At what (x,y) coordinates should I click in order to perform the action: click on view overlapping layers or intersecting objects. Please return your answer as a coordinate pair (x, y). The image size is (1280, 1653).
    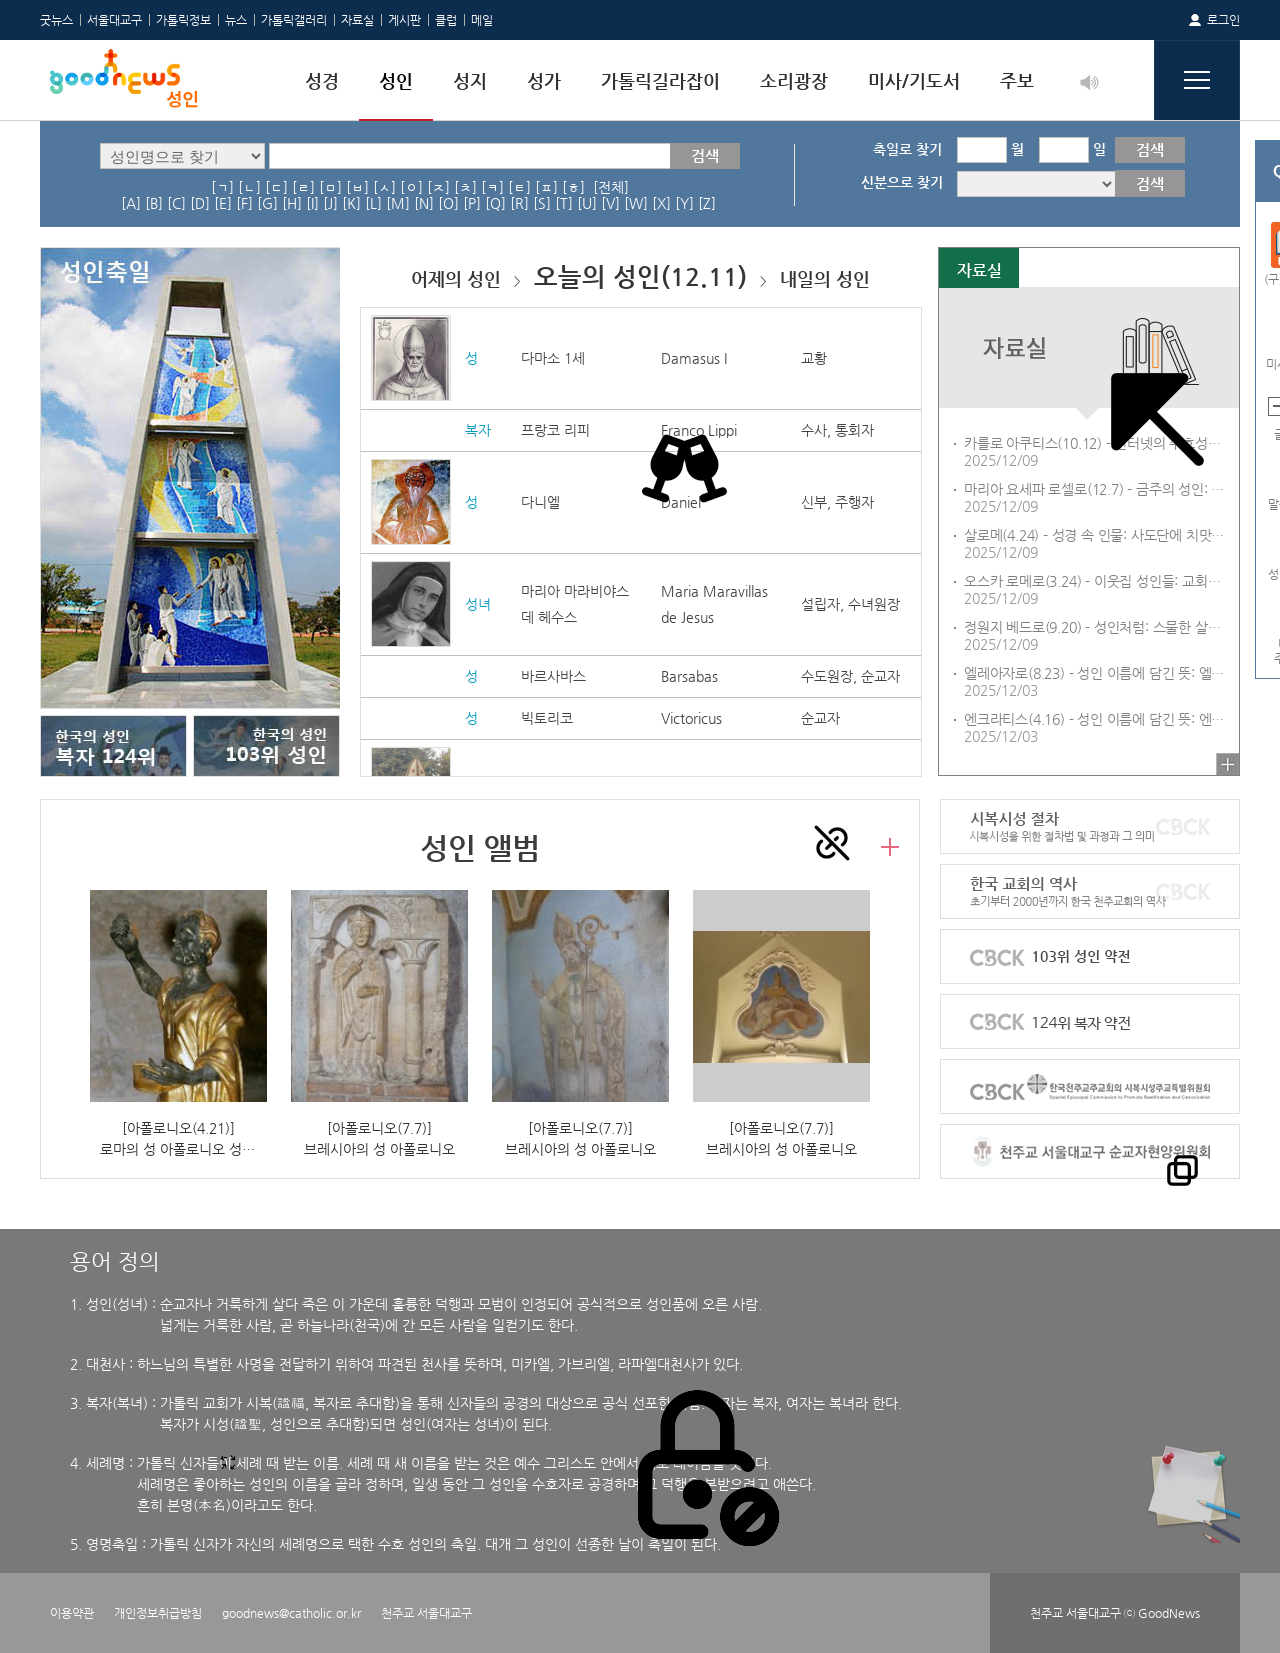
    Looking at the image, I should click on (1182, 1170).